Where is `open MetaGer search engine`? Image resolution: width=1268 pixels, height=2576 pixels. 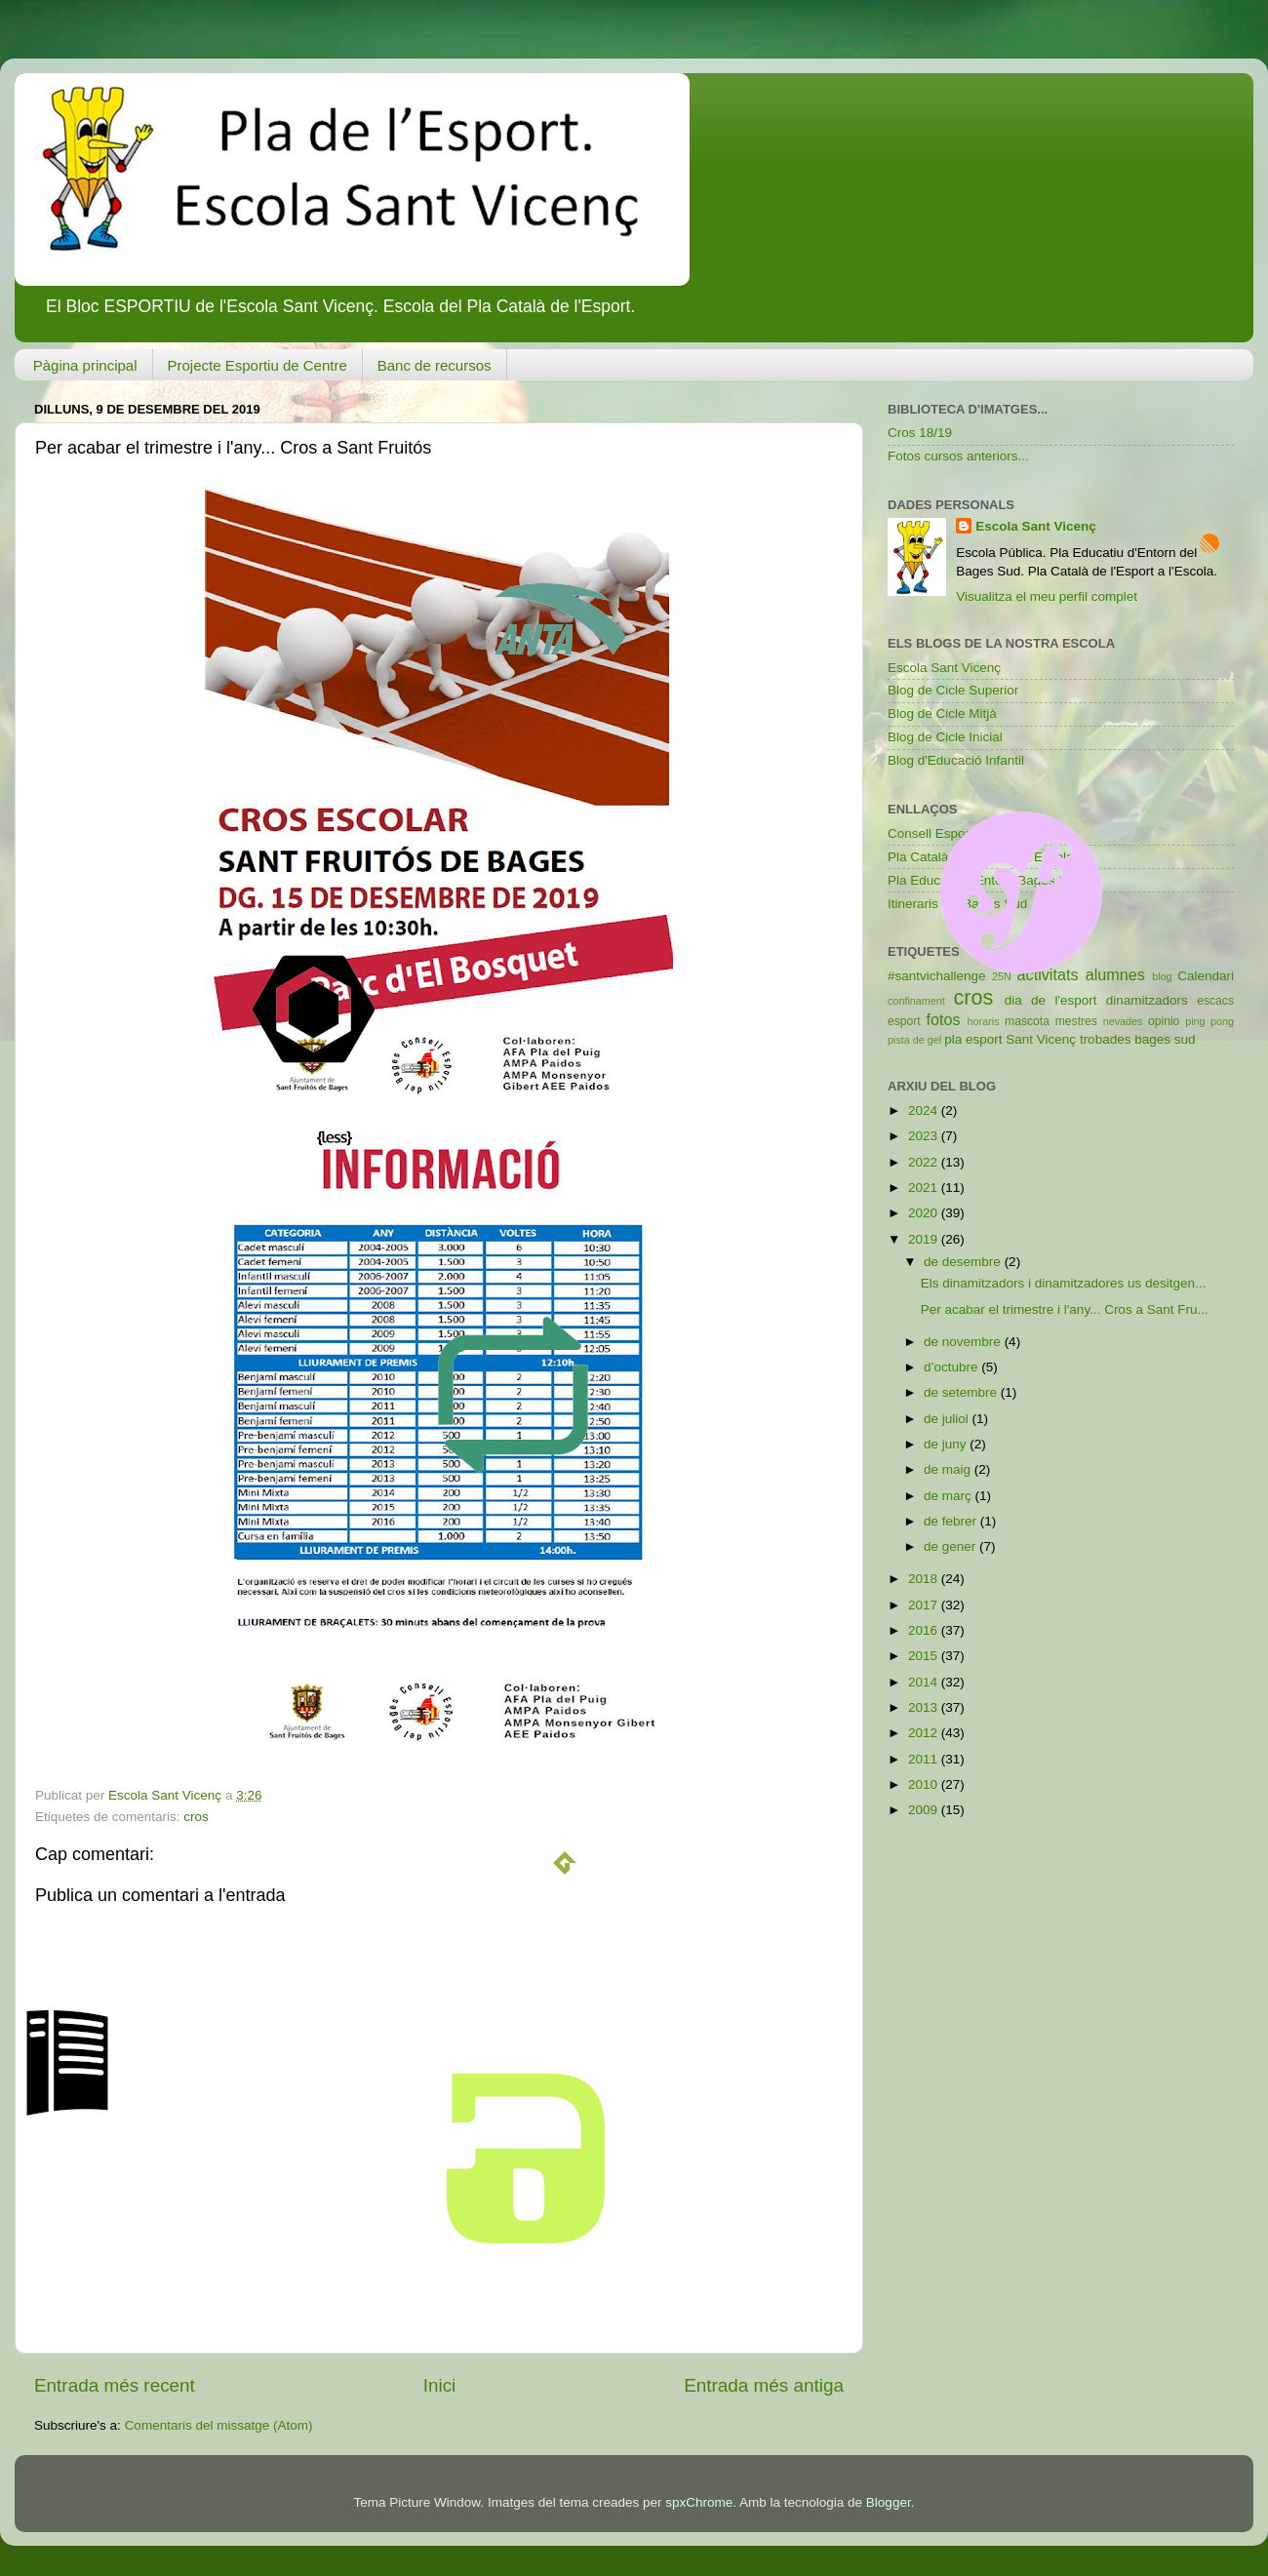 open MetaGer search engine is located at coordinates (526, 2159).